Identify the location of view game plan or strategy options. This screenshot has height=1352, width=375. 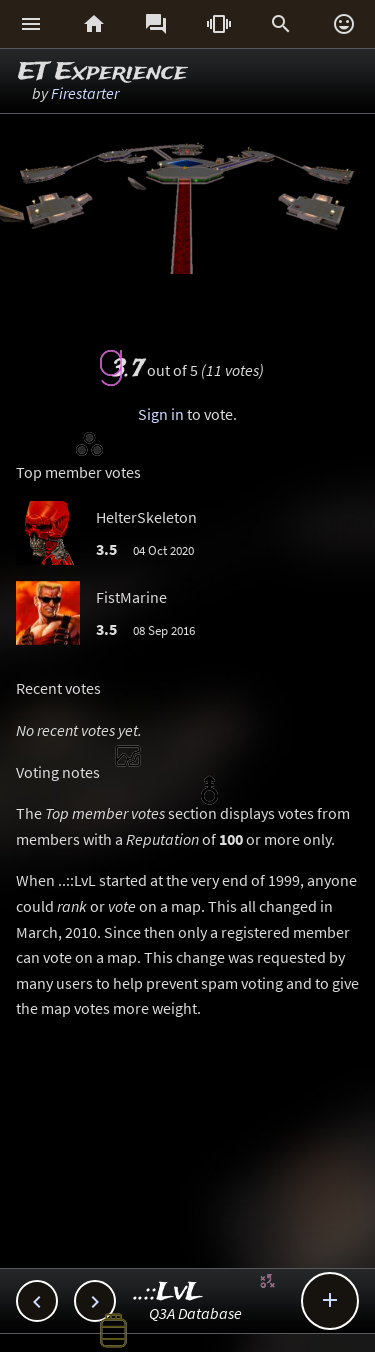
(267, 1281).